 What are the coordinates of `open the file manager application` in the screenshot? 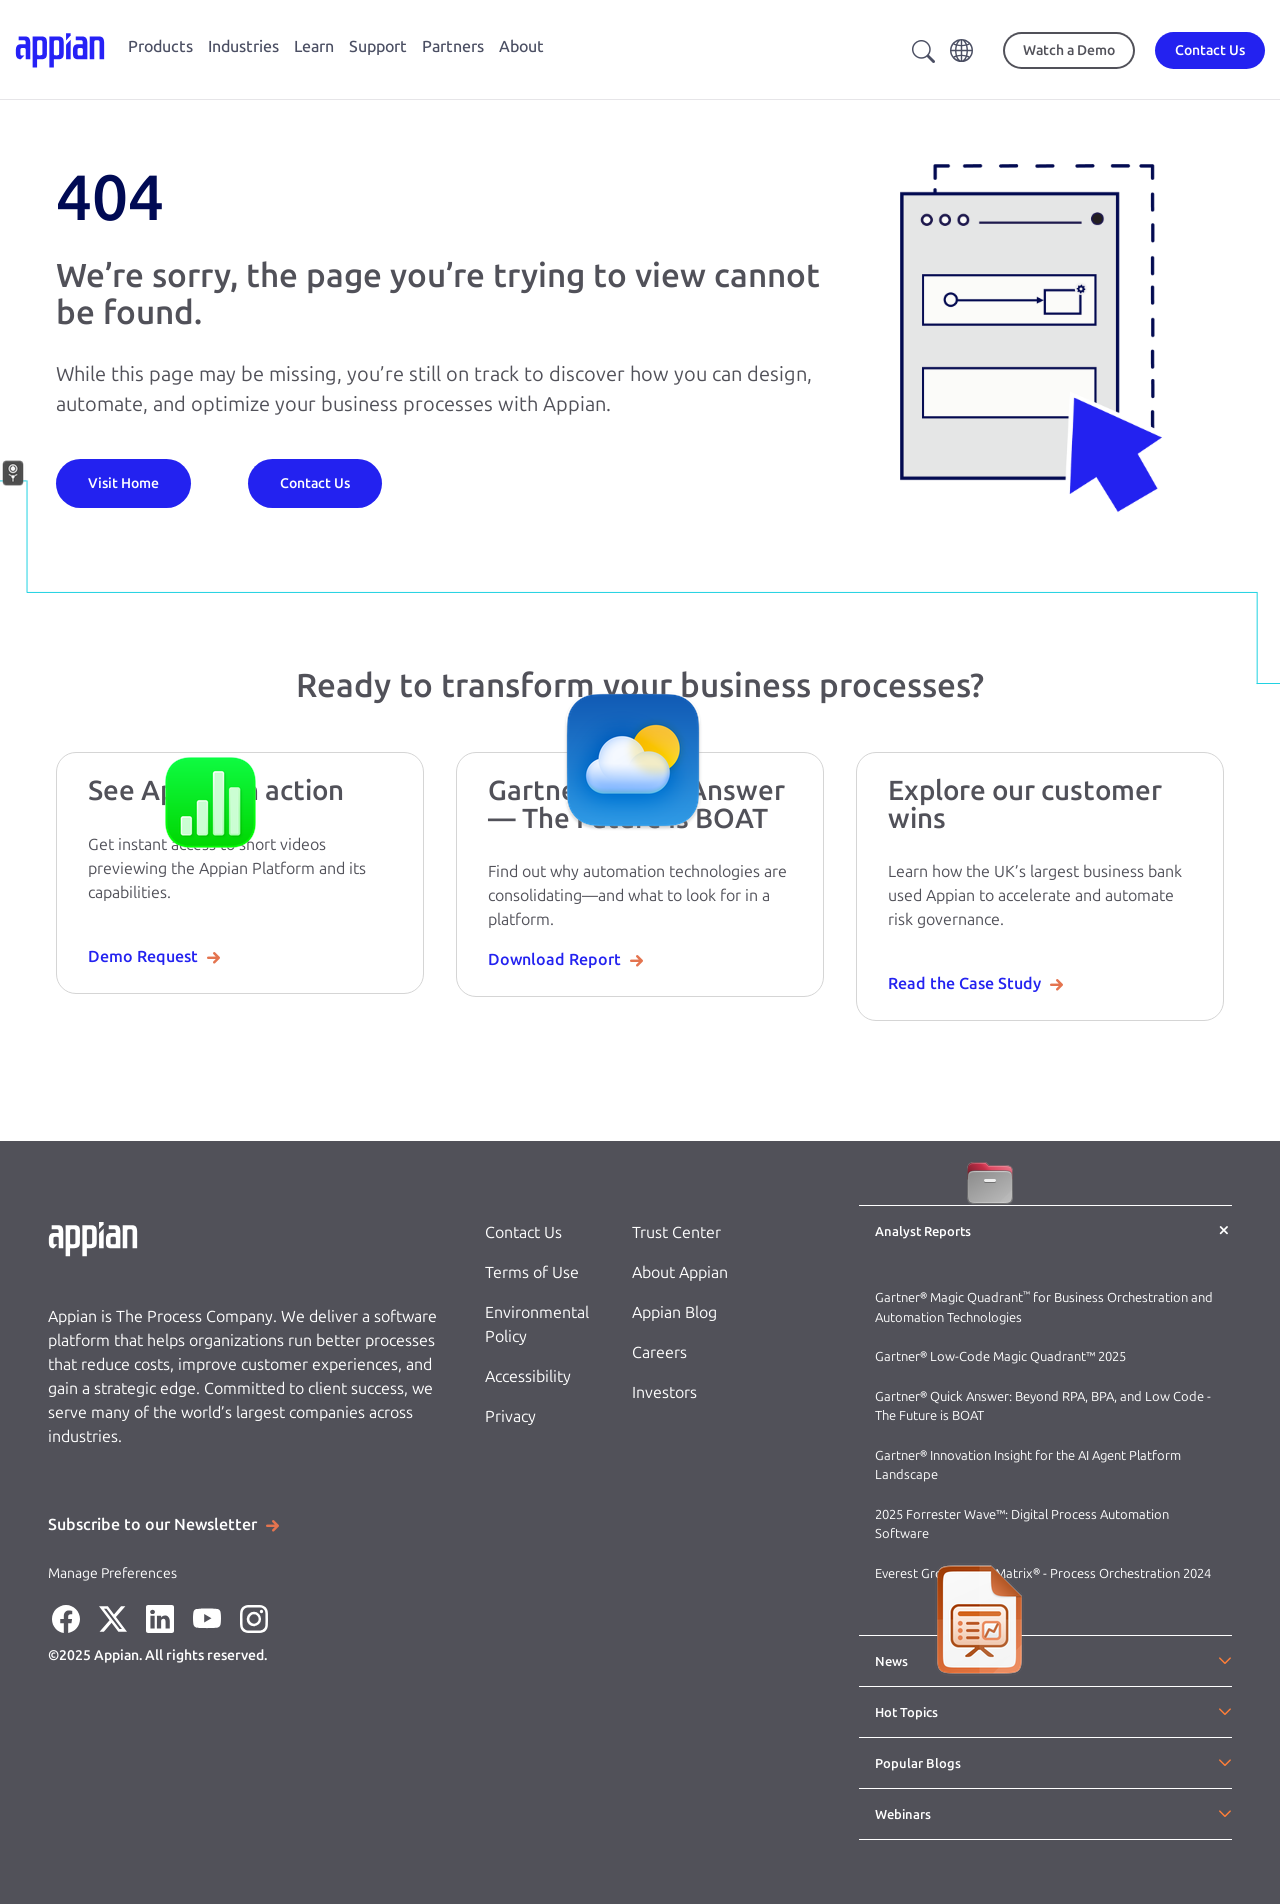 It's located at (990, 1183).